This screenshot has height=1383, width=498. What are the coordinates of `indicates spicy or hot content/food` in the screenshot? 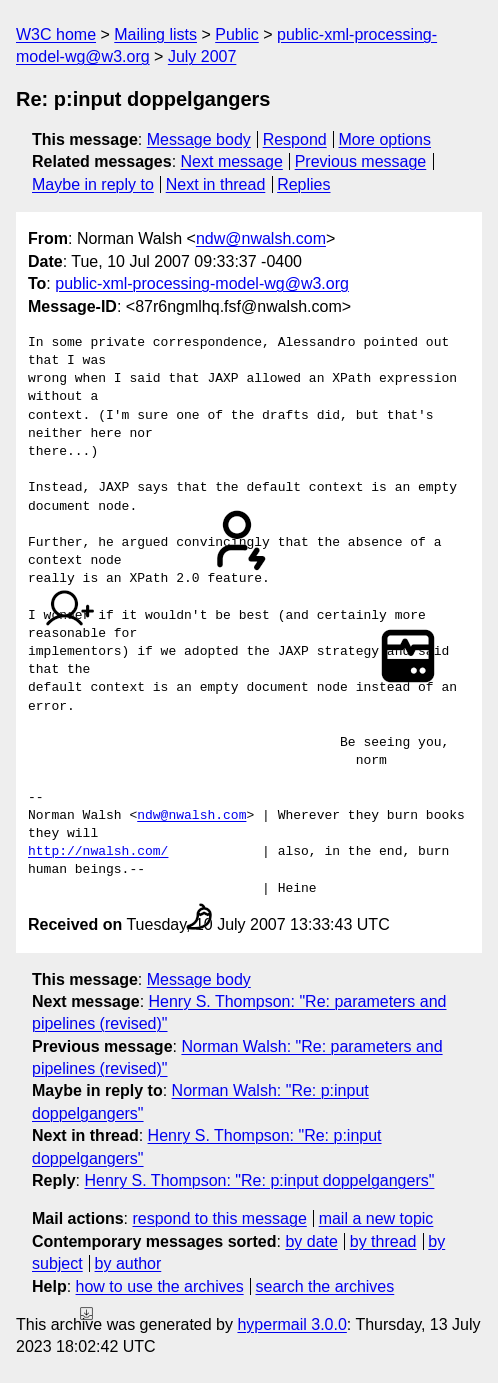 It's located at (200, 917).